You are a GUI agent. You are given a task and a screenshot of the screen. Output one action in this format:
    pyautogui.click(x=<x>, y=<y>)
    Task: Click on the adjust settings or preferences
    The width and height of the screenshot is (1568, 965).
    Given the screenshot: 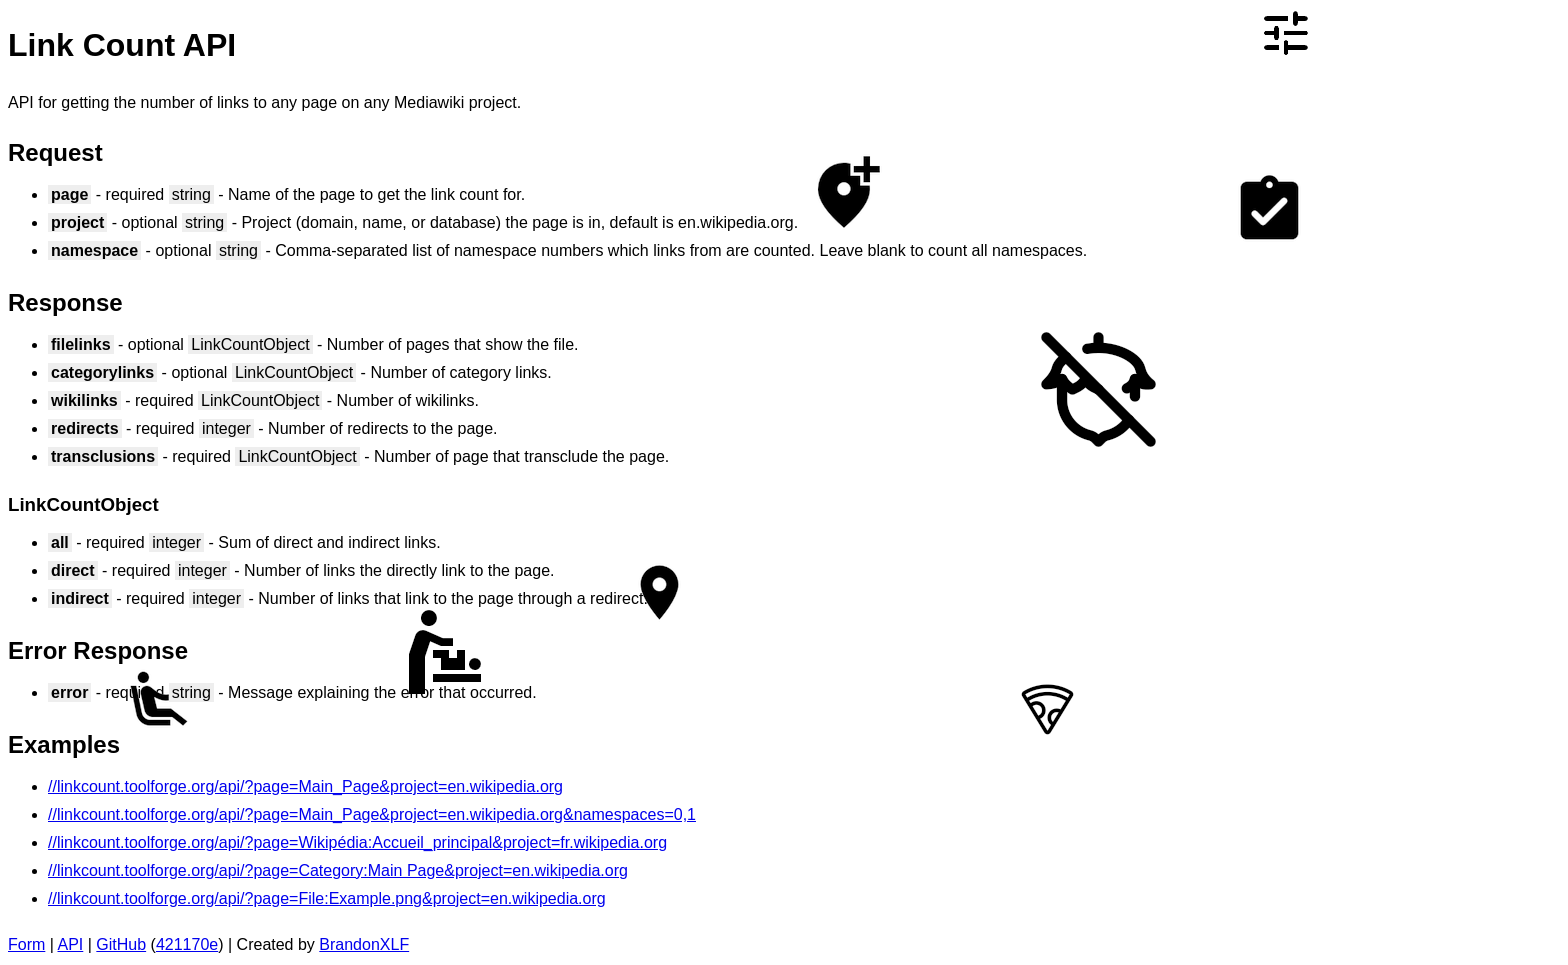 What is the action you would take?
    pyautogui.click(x=1286, y=33)
    